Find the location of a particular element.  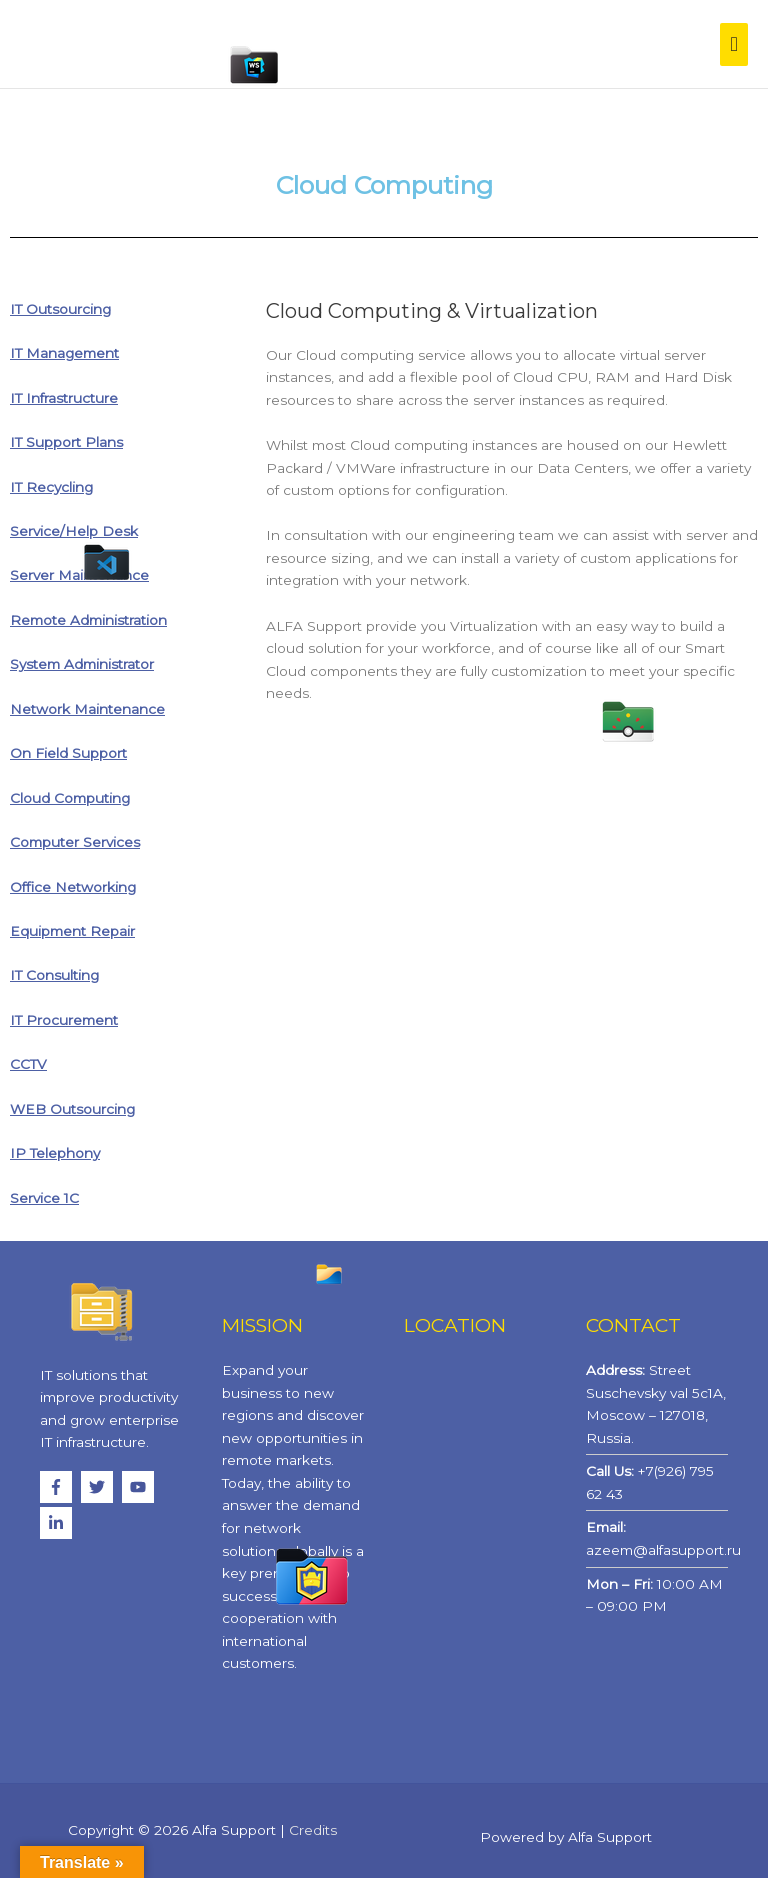

open clash royale game files folder is located at coordinates (311, 1578).